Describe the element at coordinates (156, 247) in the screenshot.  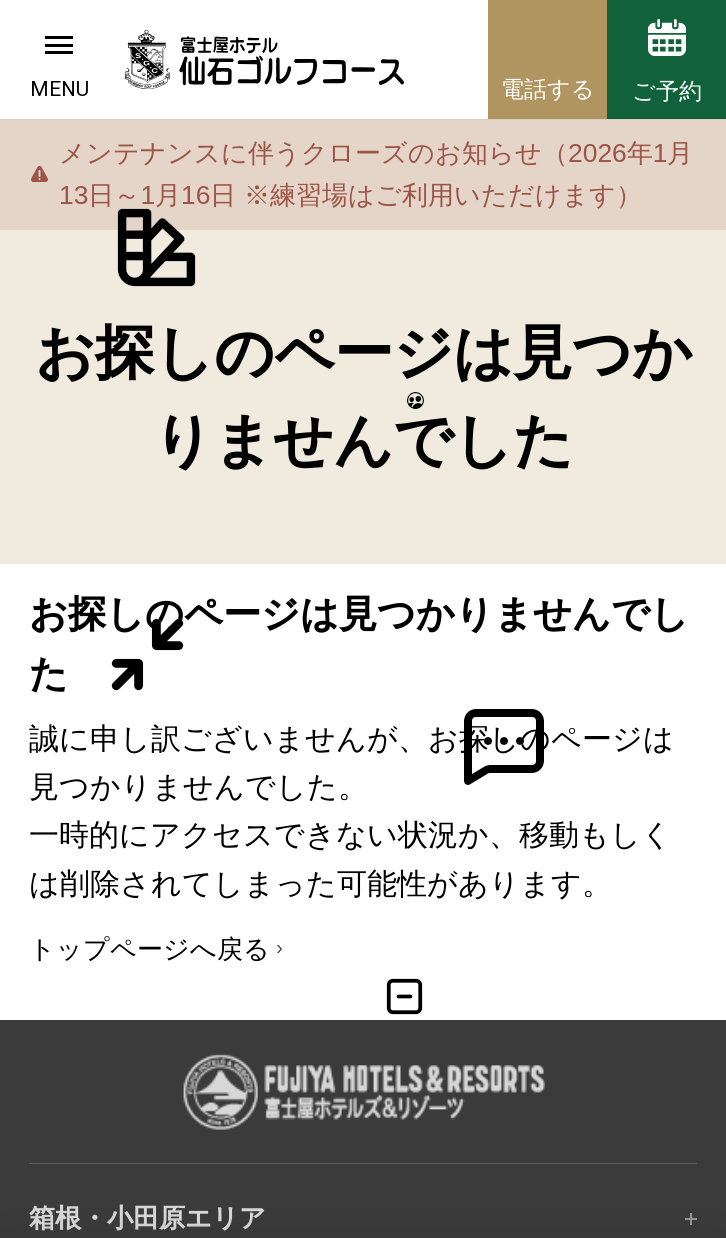
I see `access color palette or theme settings` at that location.